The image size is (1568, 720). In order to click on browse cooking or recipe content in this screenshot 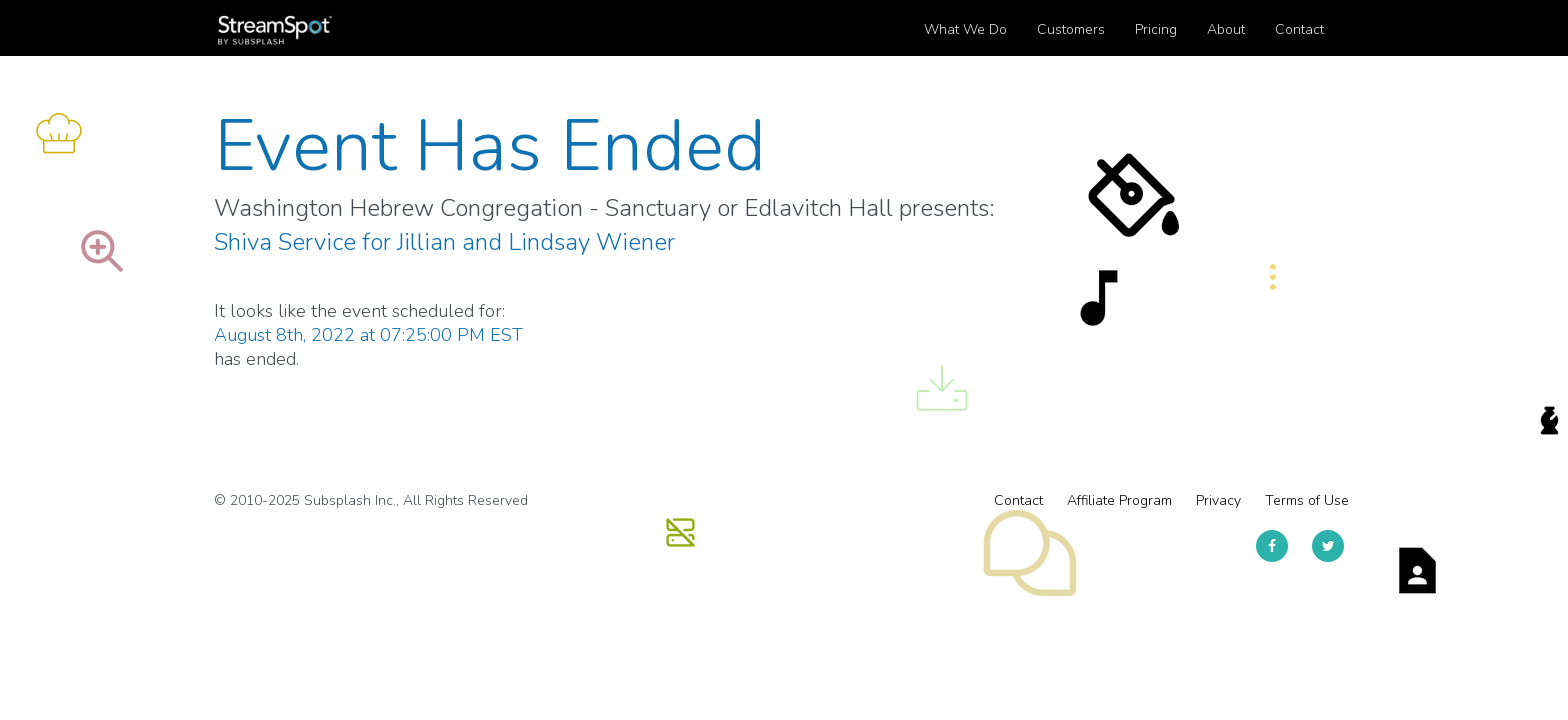, I will do `click(59, 134)`.